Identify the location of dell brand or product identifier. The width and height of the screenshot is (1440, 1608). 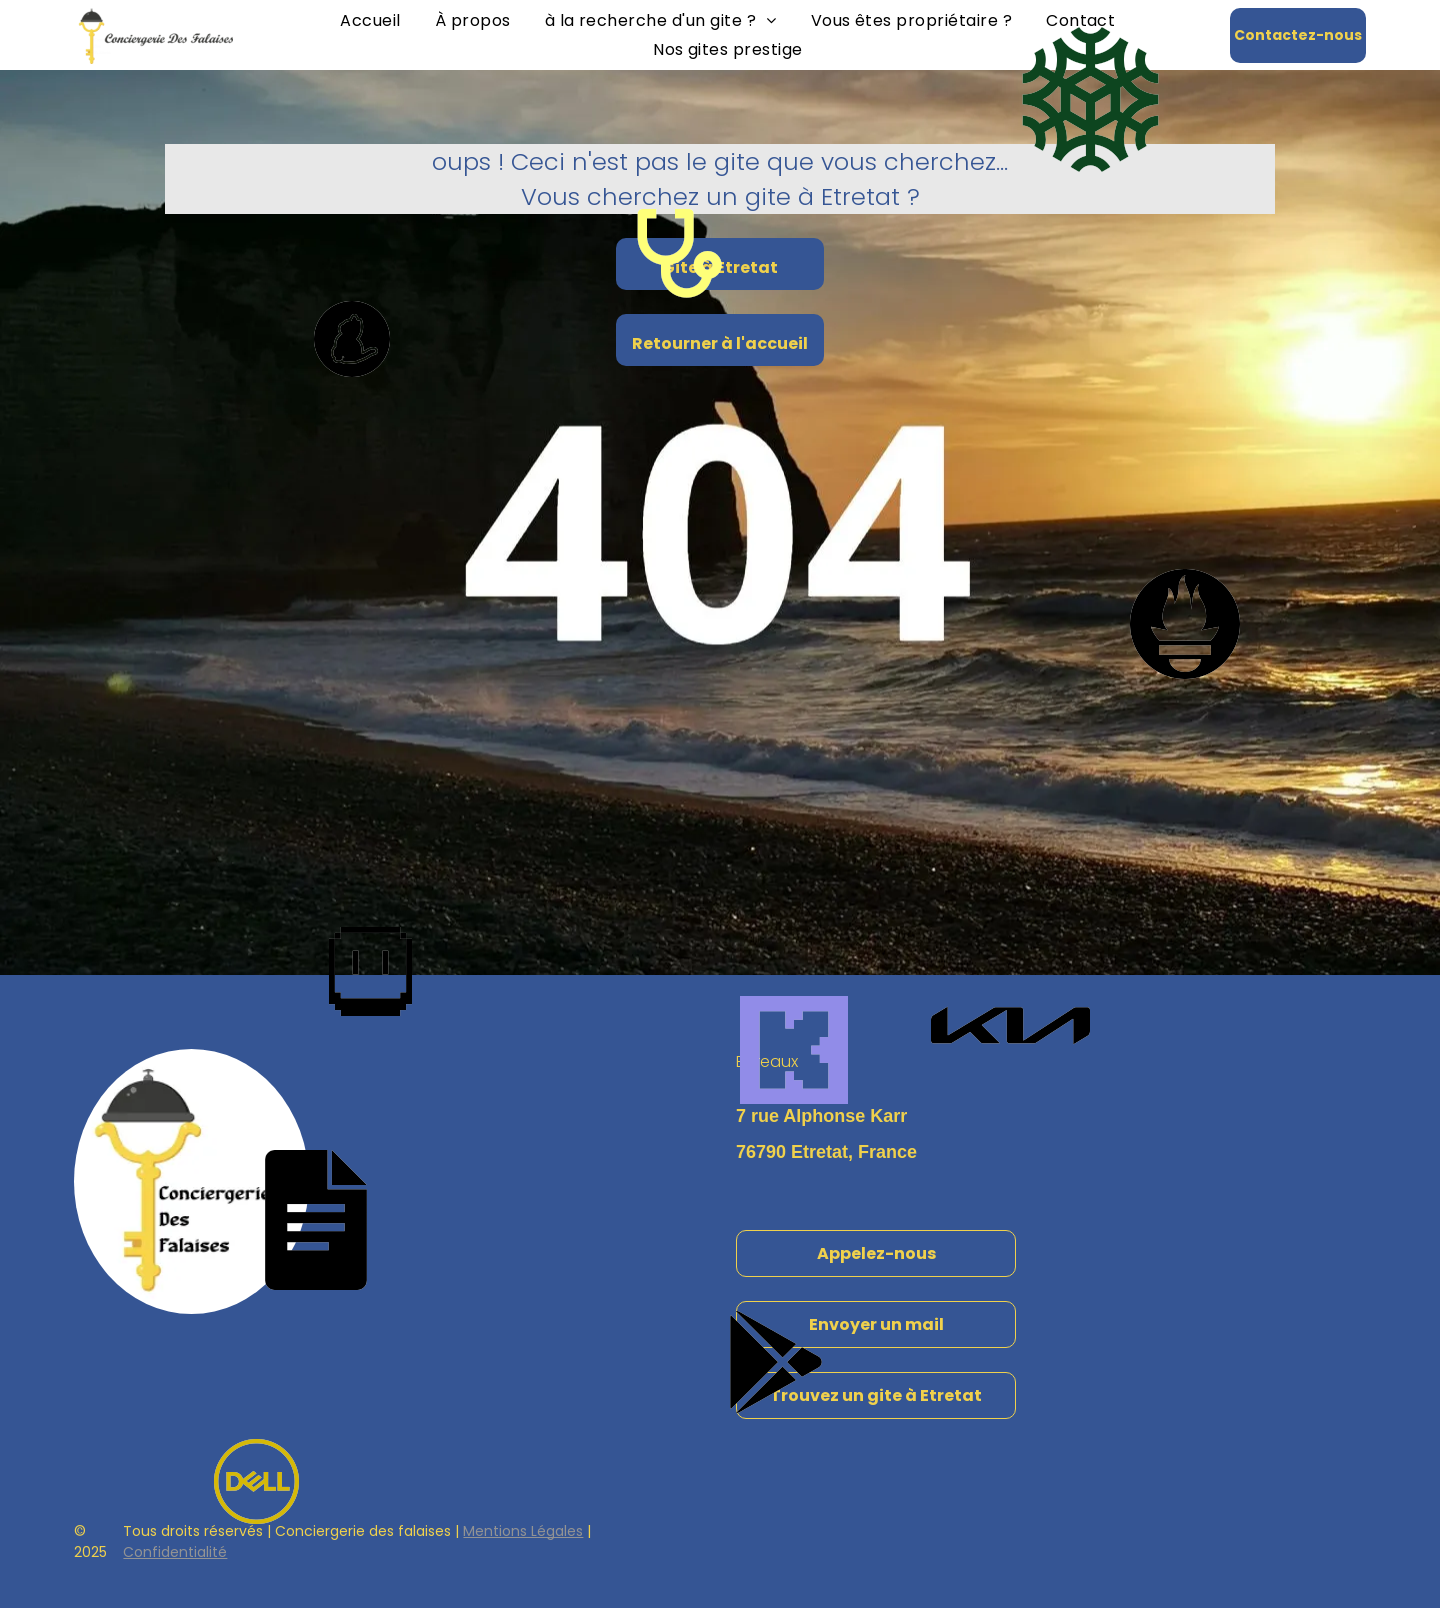
(256, 1481).